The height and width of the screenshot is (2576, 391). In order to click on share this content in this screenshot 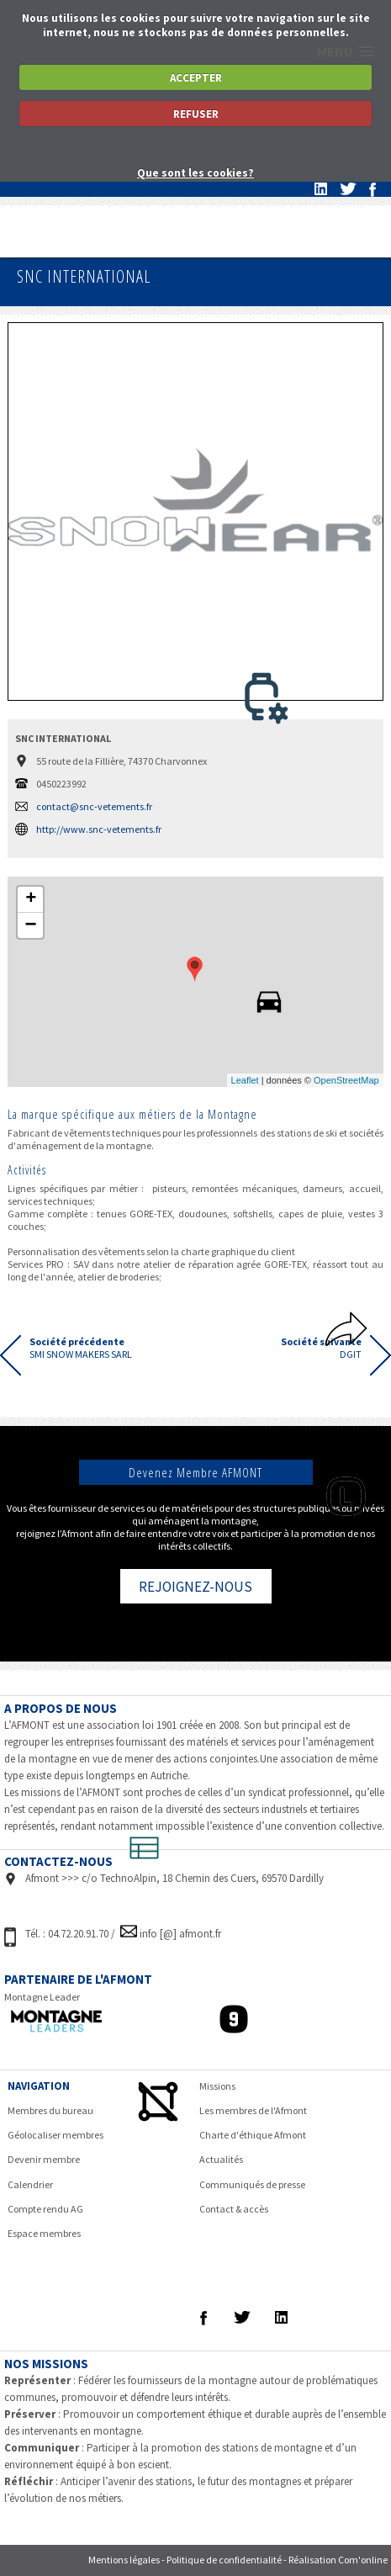, I will do `click(346, 1331)`.